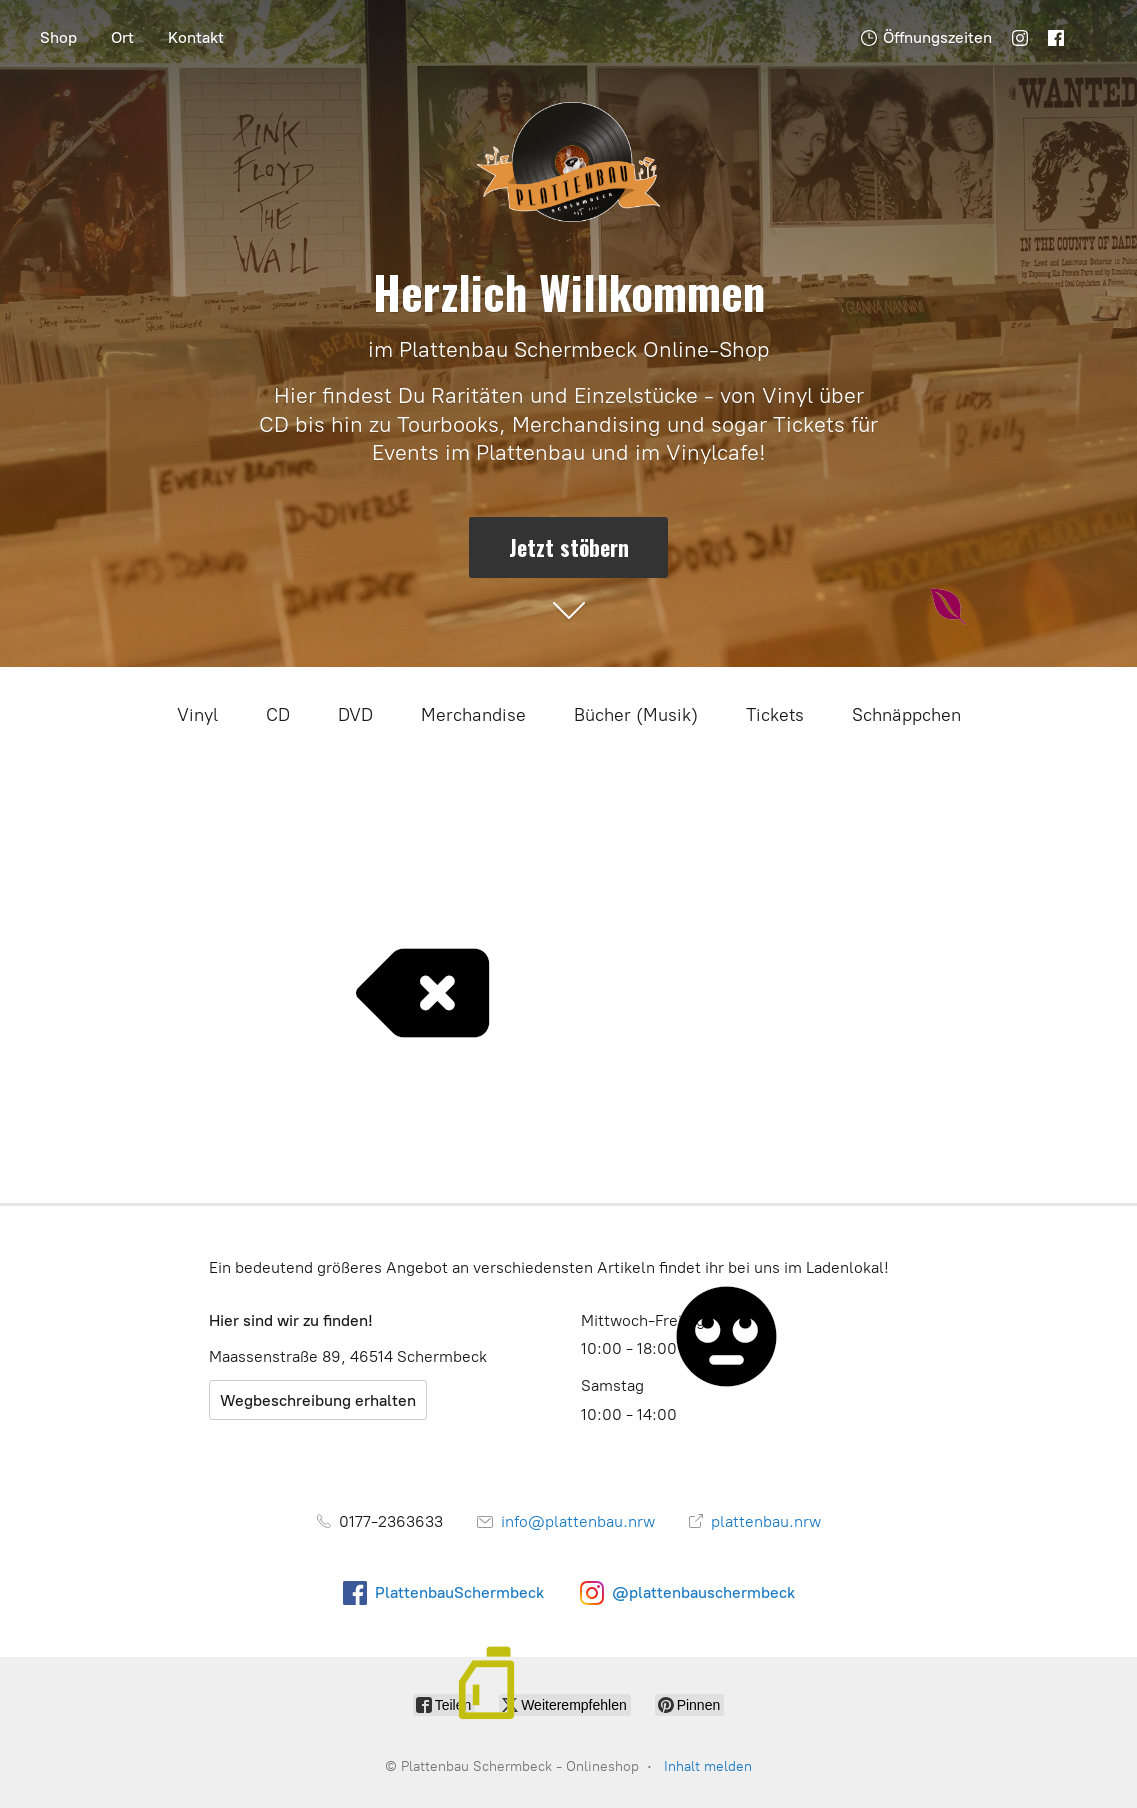  What do you see at coordinates (430, 993) in the screenshot?
I see `delete the last character typed` at bounding box center [430, 993].